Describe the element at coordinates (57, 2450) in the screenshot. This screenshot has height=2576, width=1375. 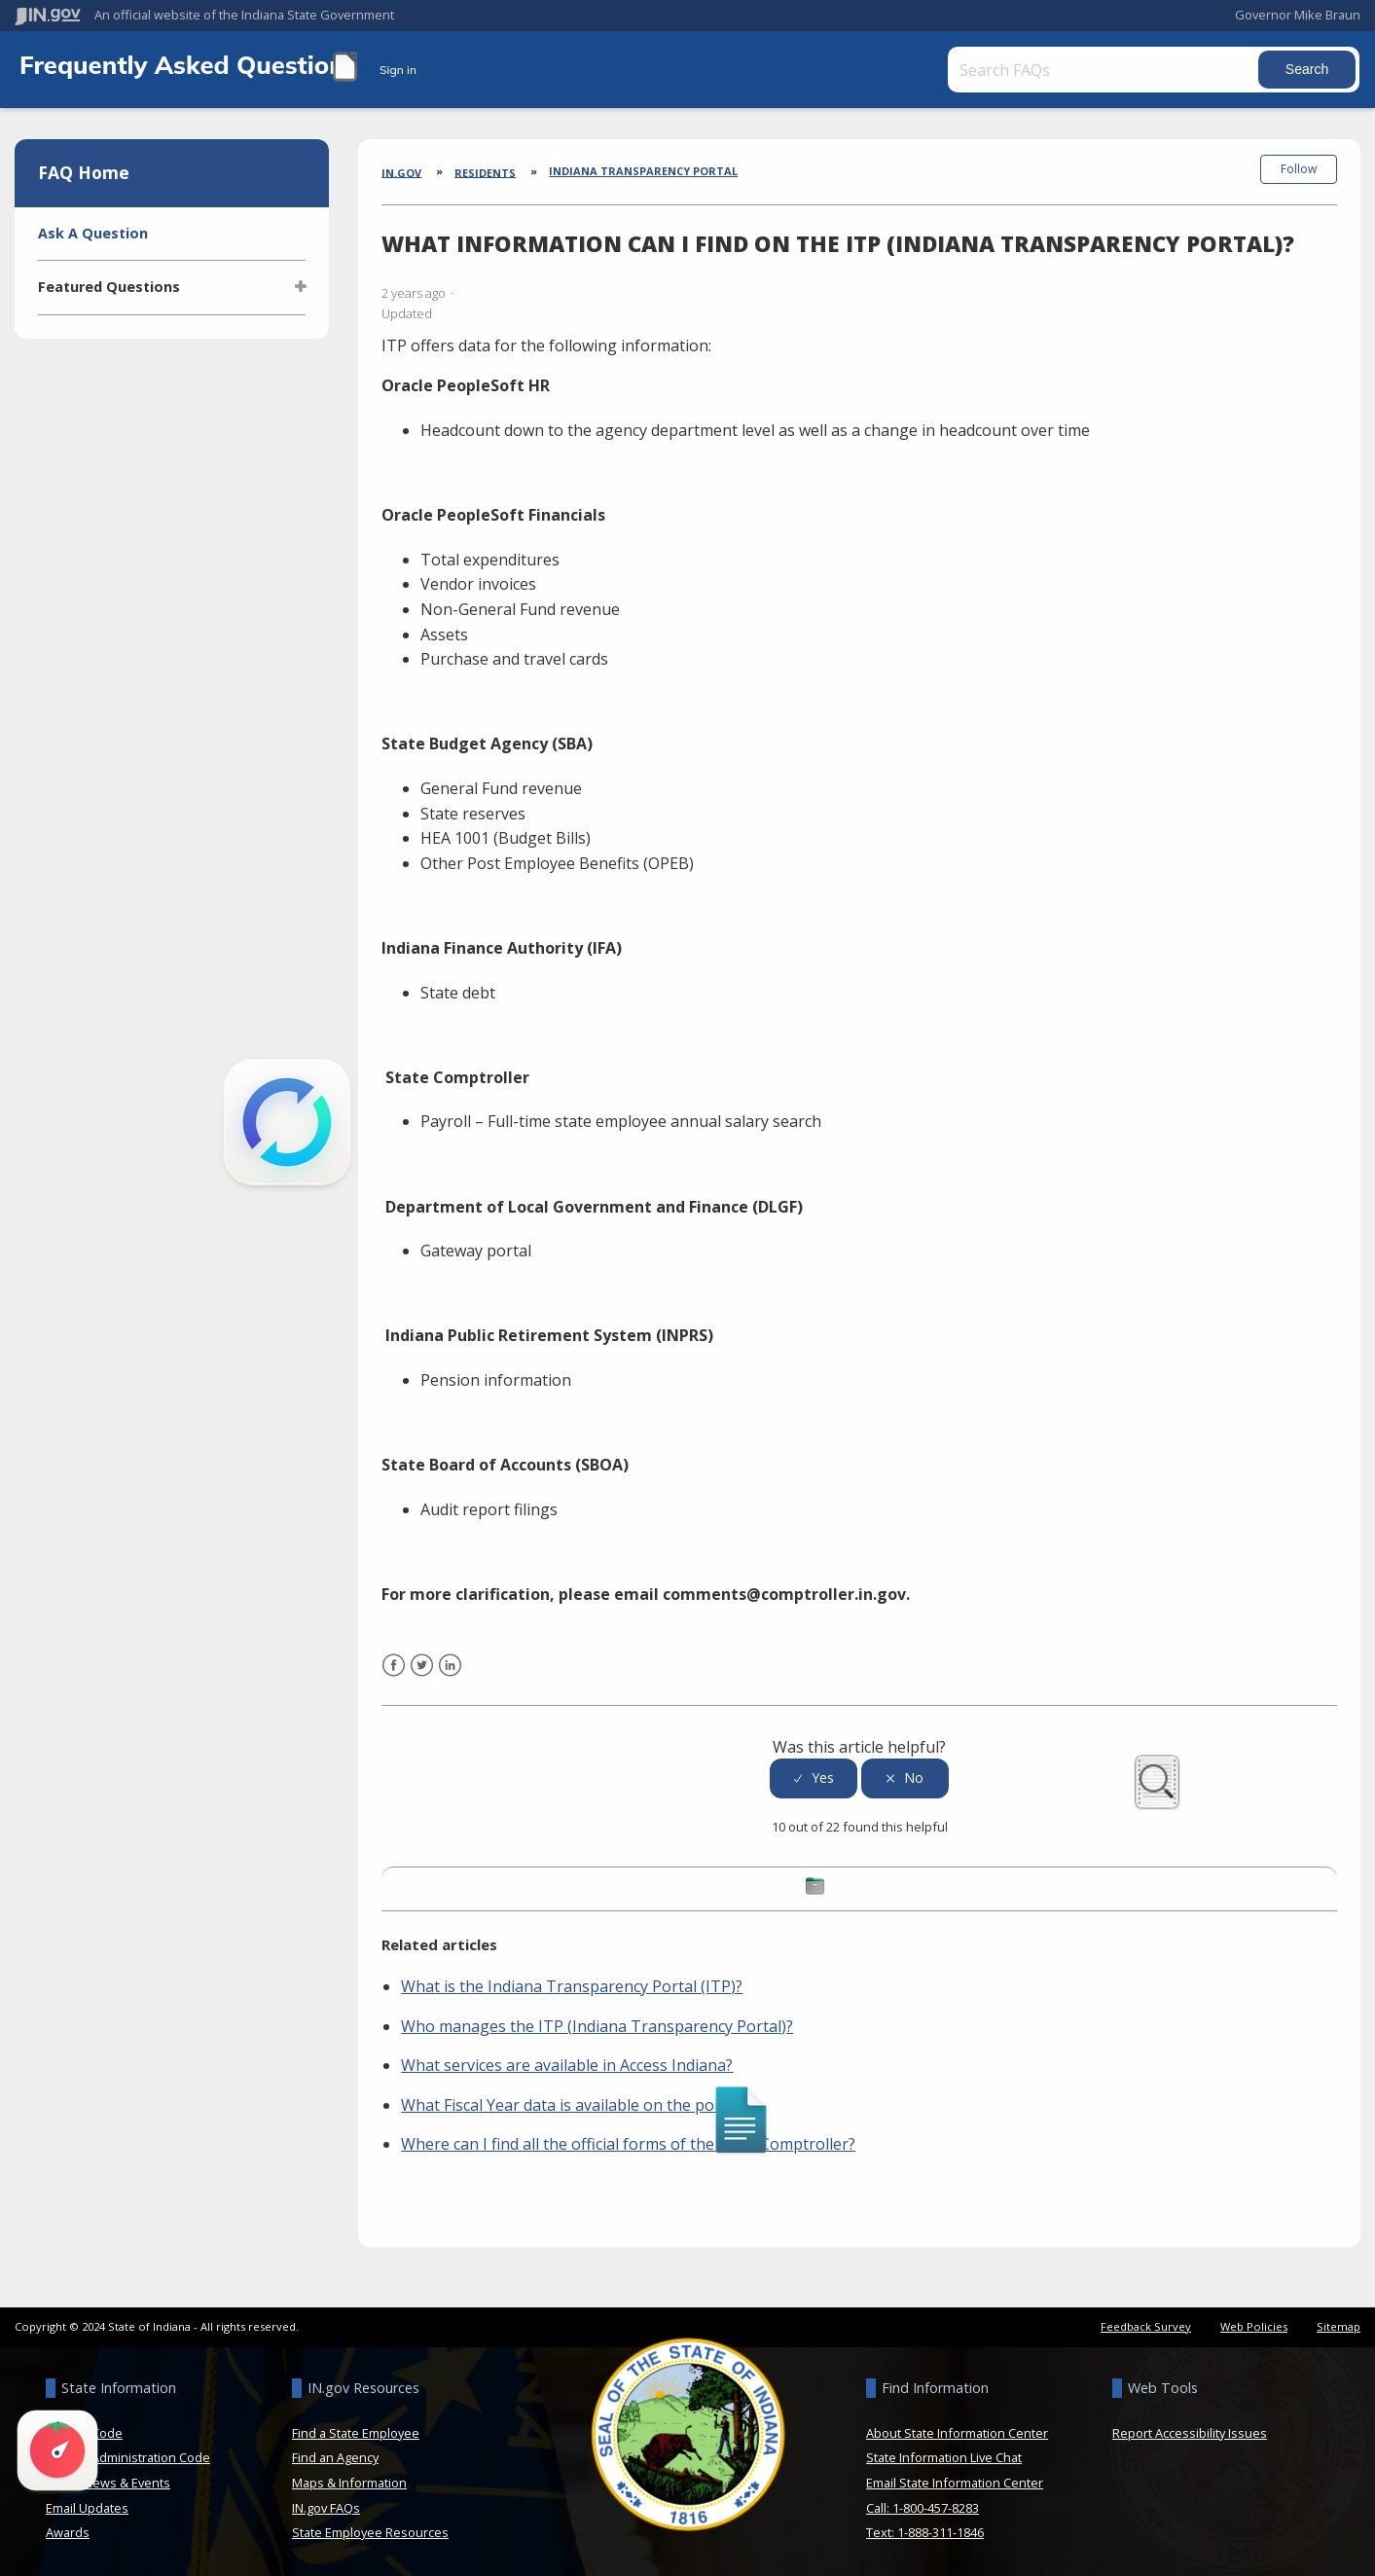
I see `open solanum pomodoro timer app` at that location.